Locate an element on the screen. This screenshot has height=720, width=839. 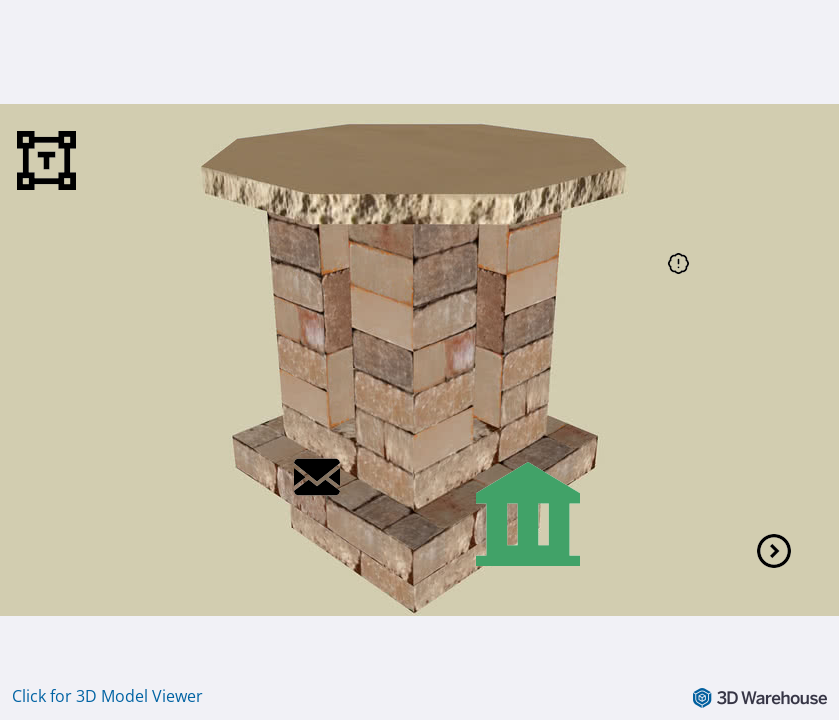
access your saved content library is located at coordinates (528, 514).